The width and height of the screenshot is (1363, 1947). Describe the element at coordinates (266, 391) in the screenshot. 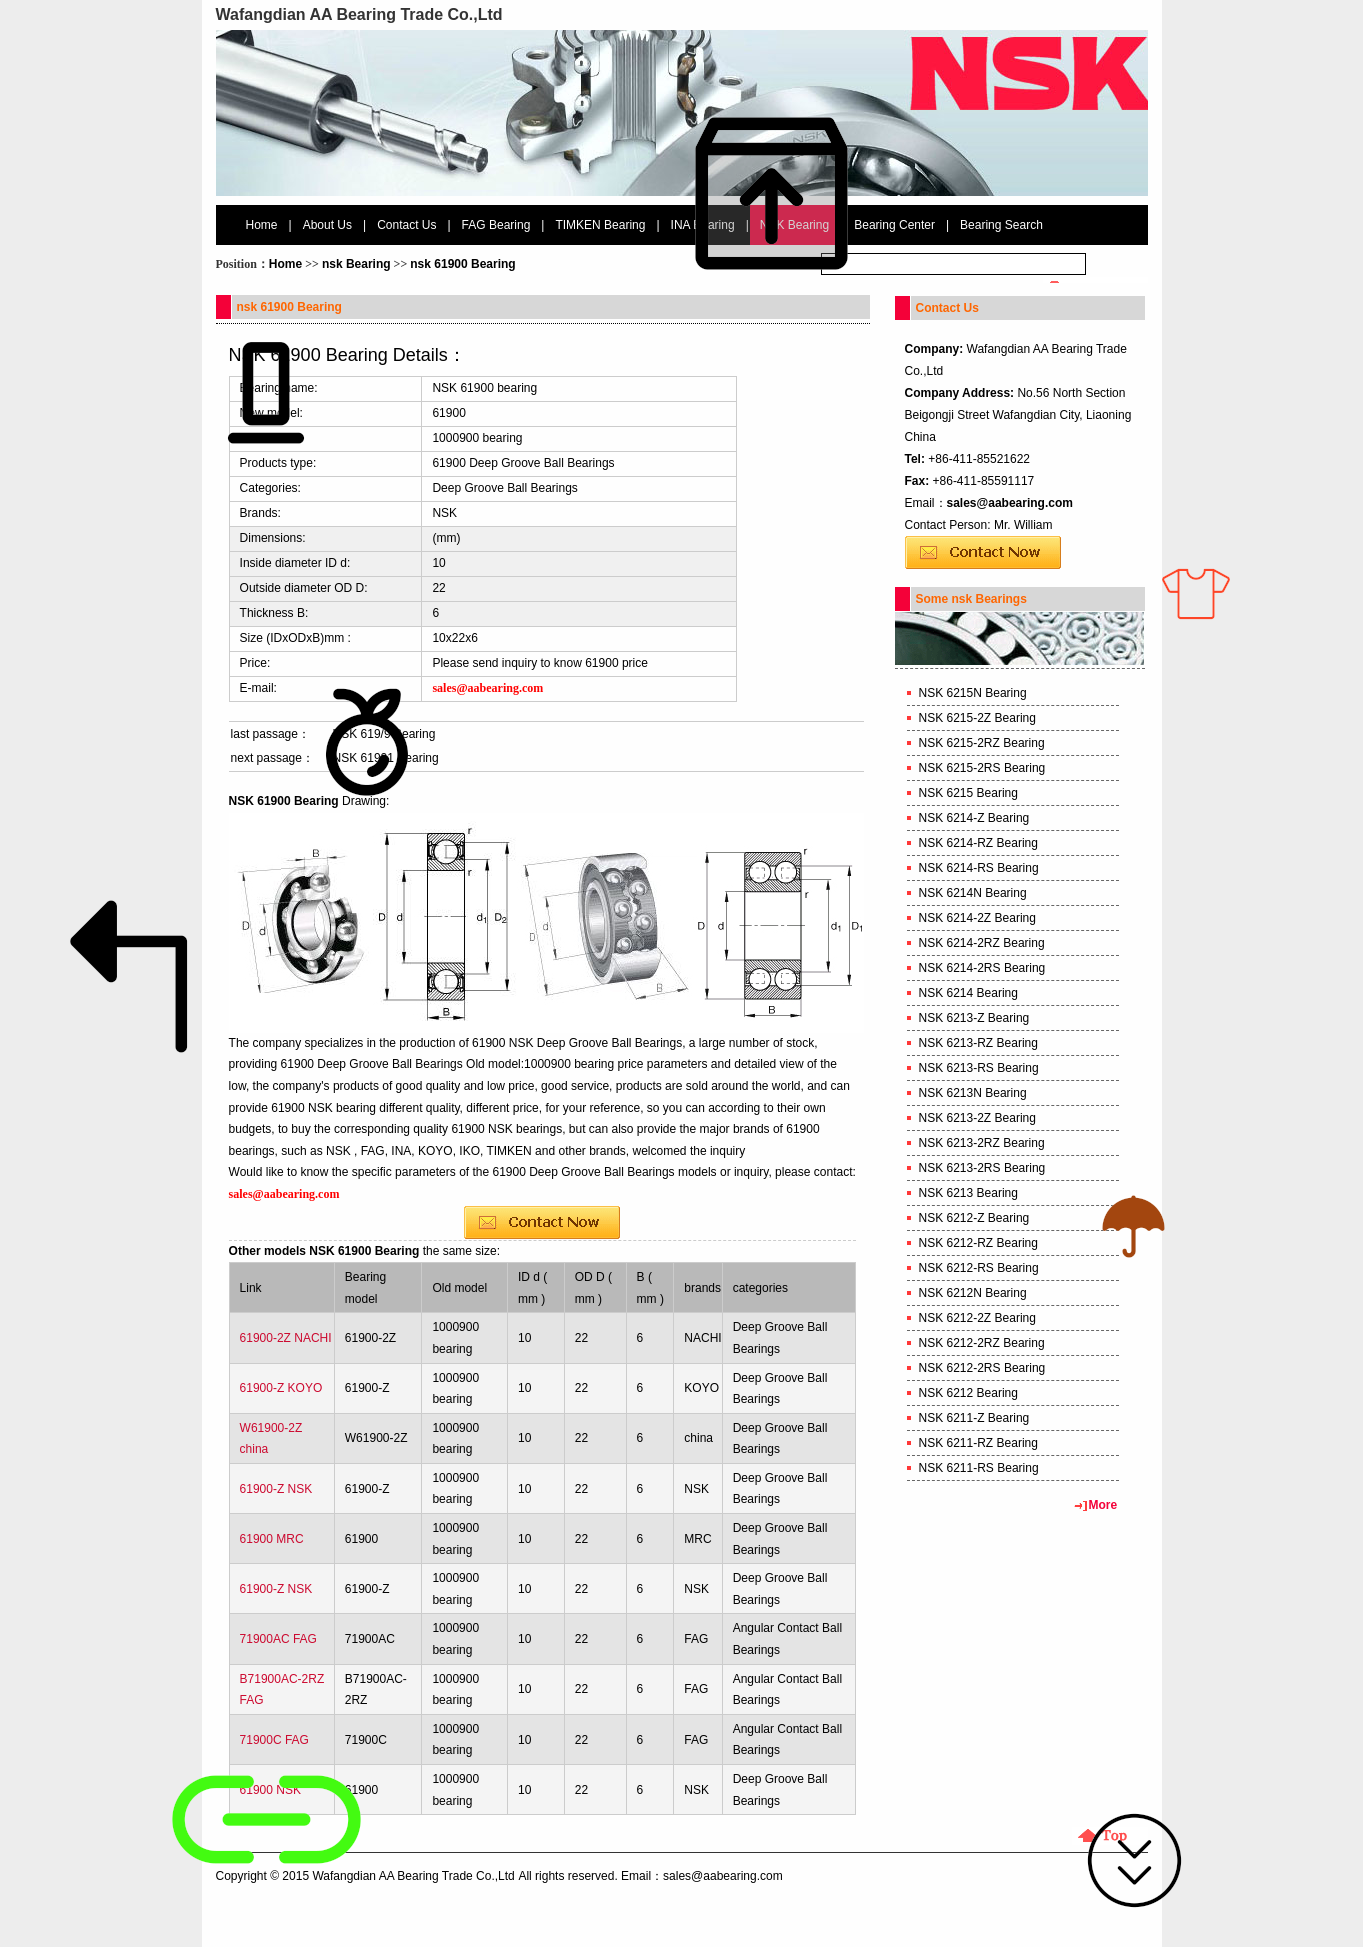

I see `align object to bottom edge` at that location.